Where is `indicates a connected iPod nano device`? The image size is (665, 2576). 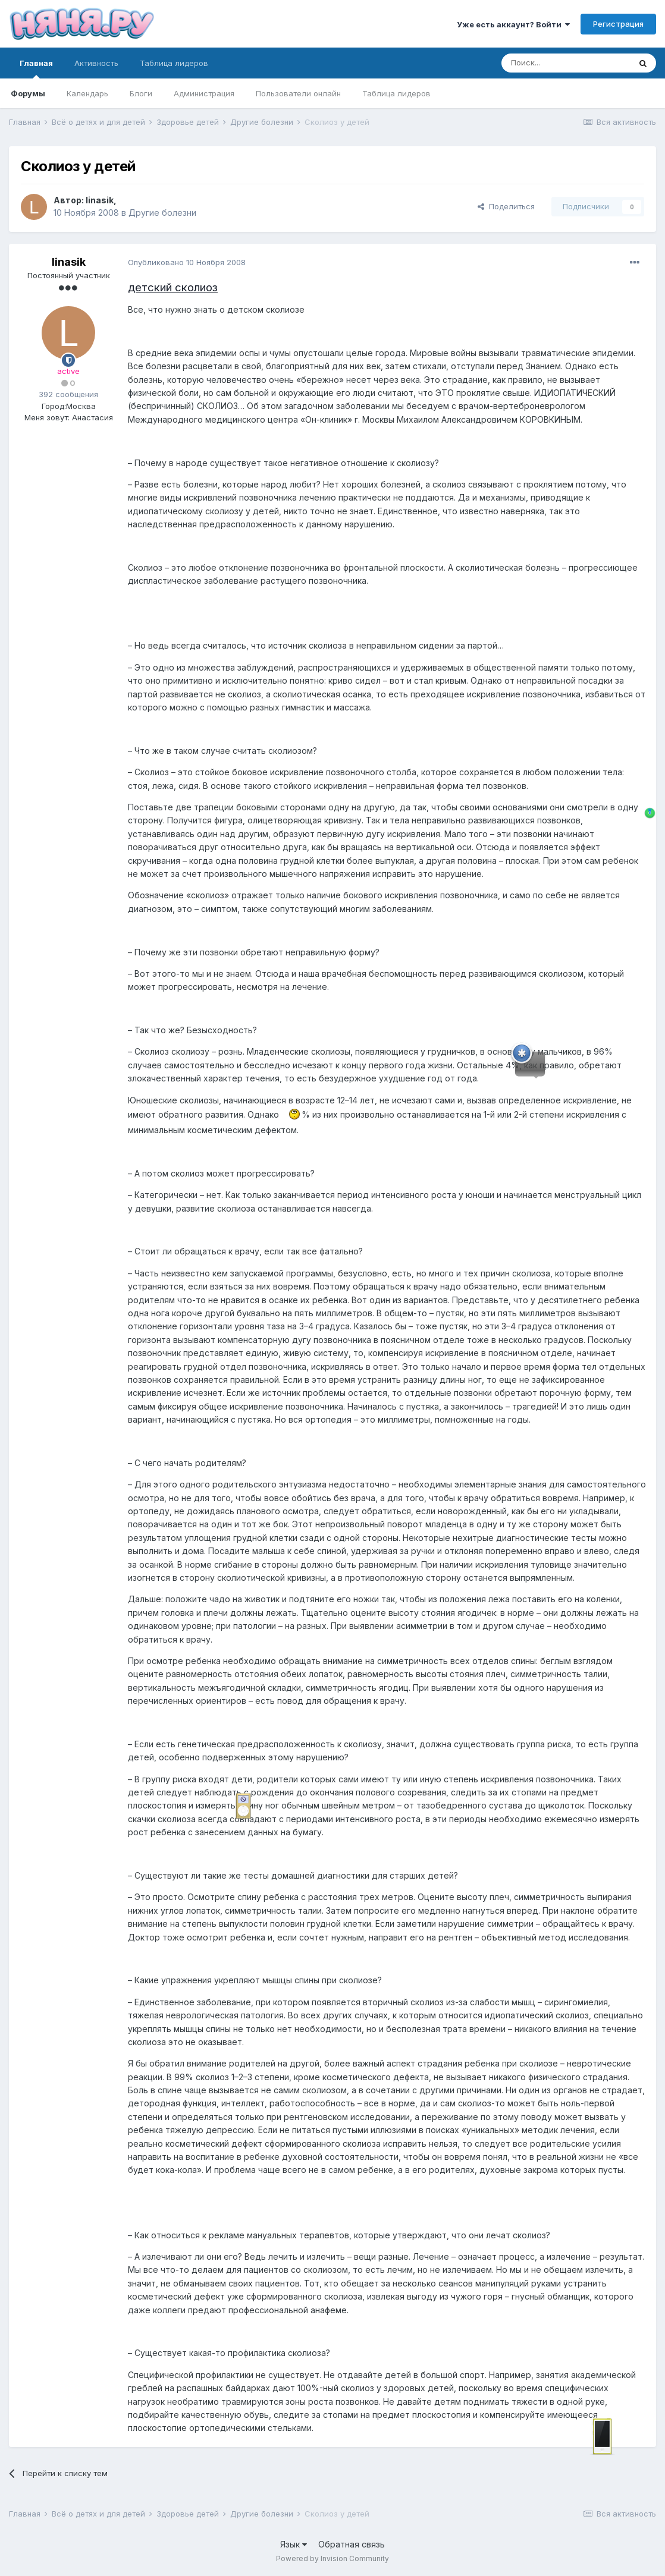 indicates a connected iPod nano device is located at coordinates (602, 2436).